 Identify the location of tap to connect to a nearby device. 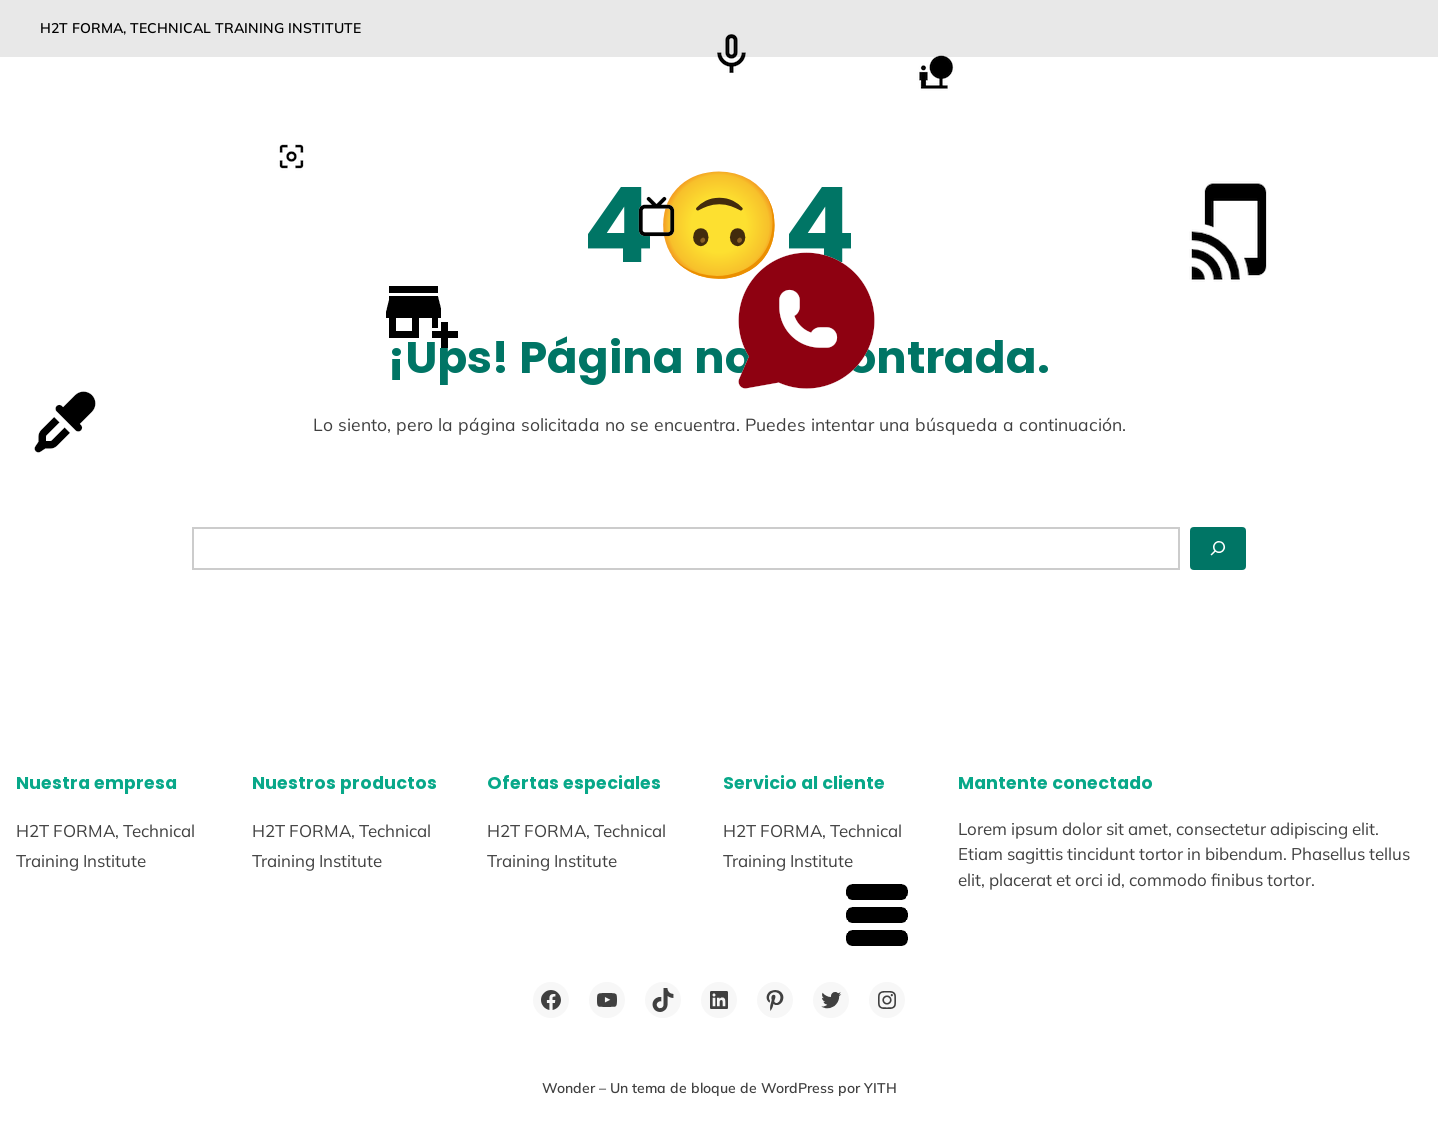
(1235, 231).